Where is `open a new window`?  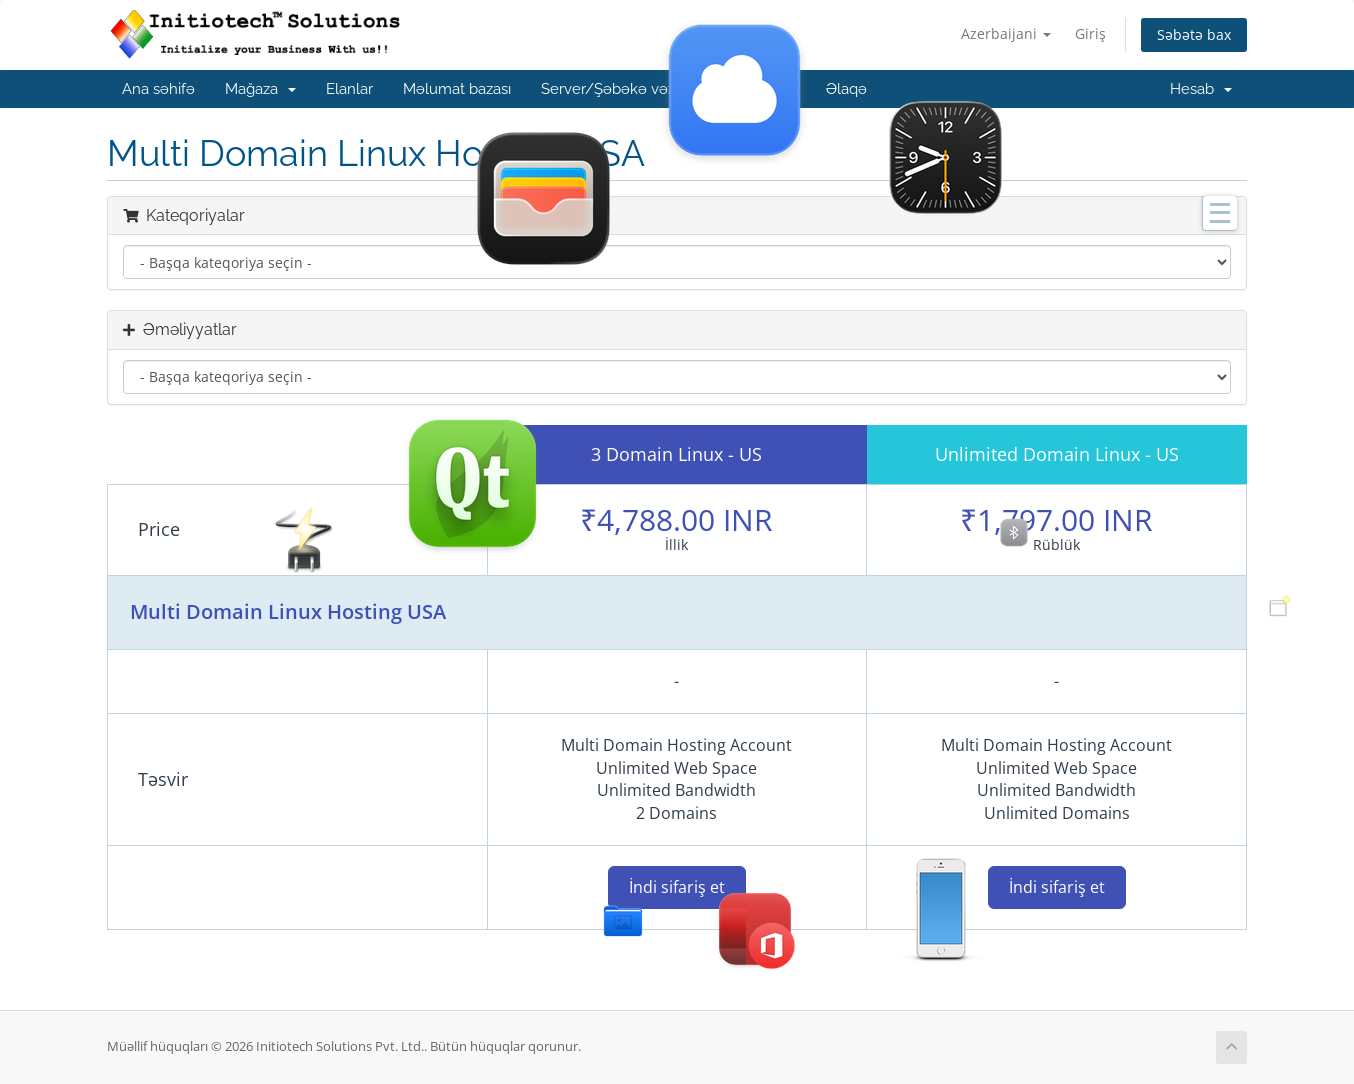 open a new window is located at coordinates (1279, 606).